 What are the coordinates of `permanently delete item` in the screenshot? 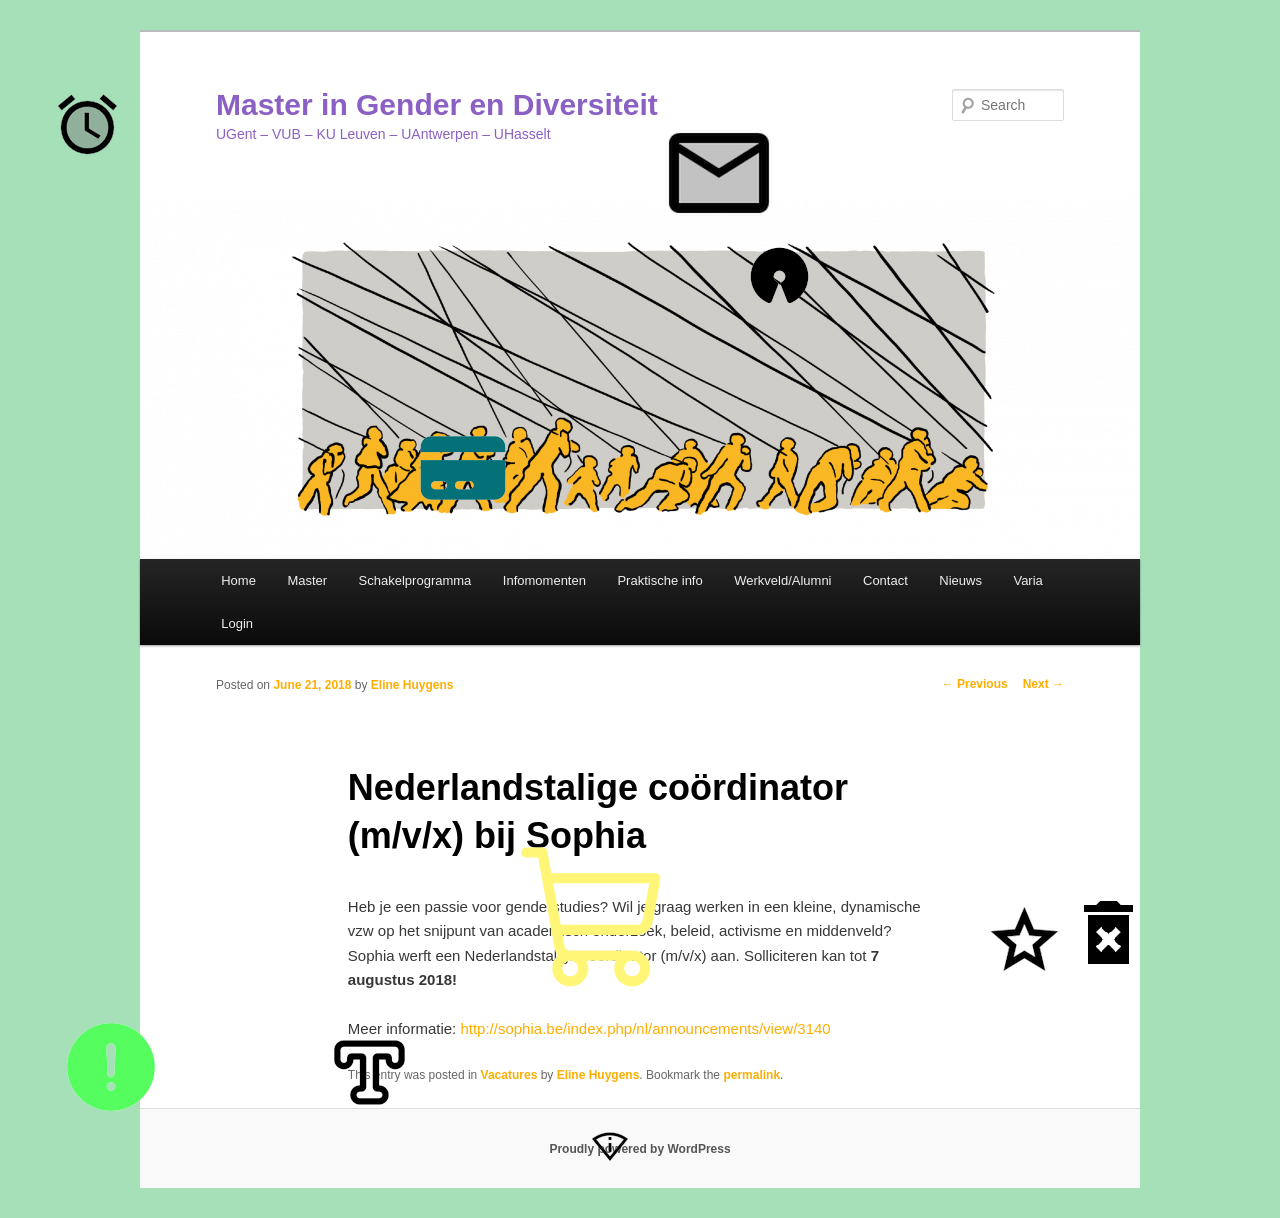 It's located at (1108, 932).